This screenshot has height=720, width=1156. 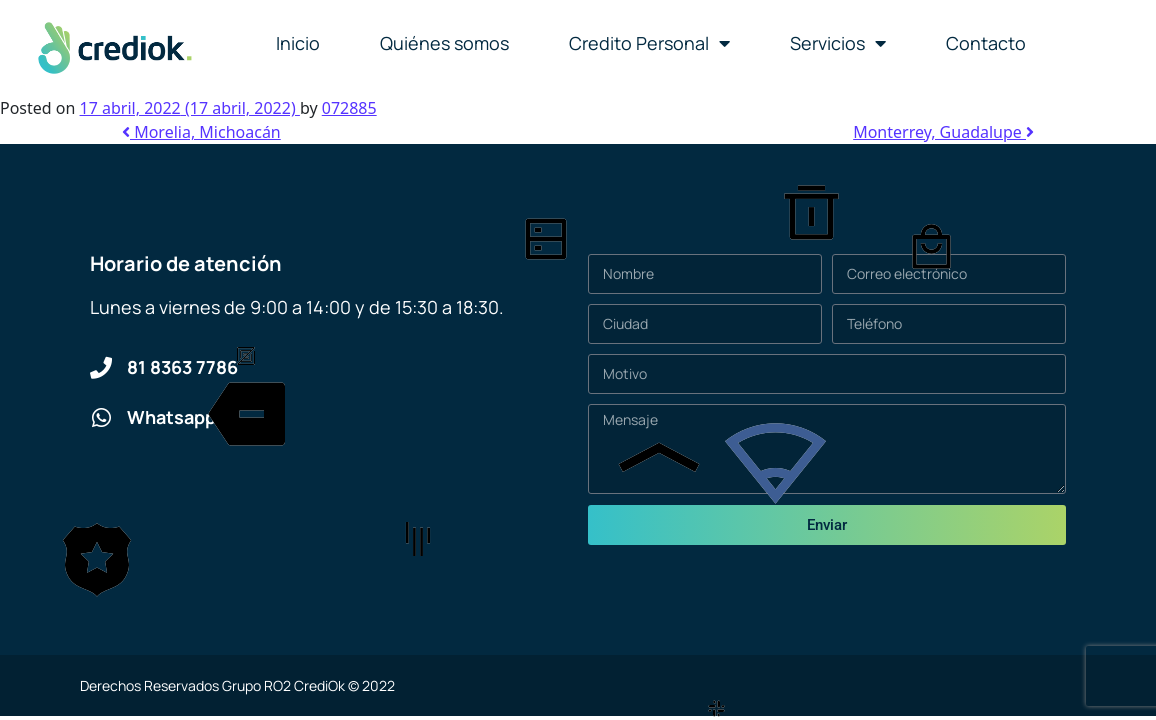 I want to click on delete the last character entered, so click(x=250, y=414).